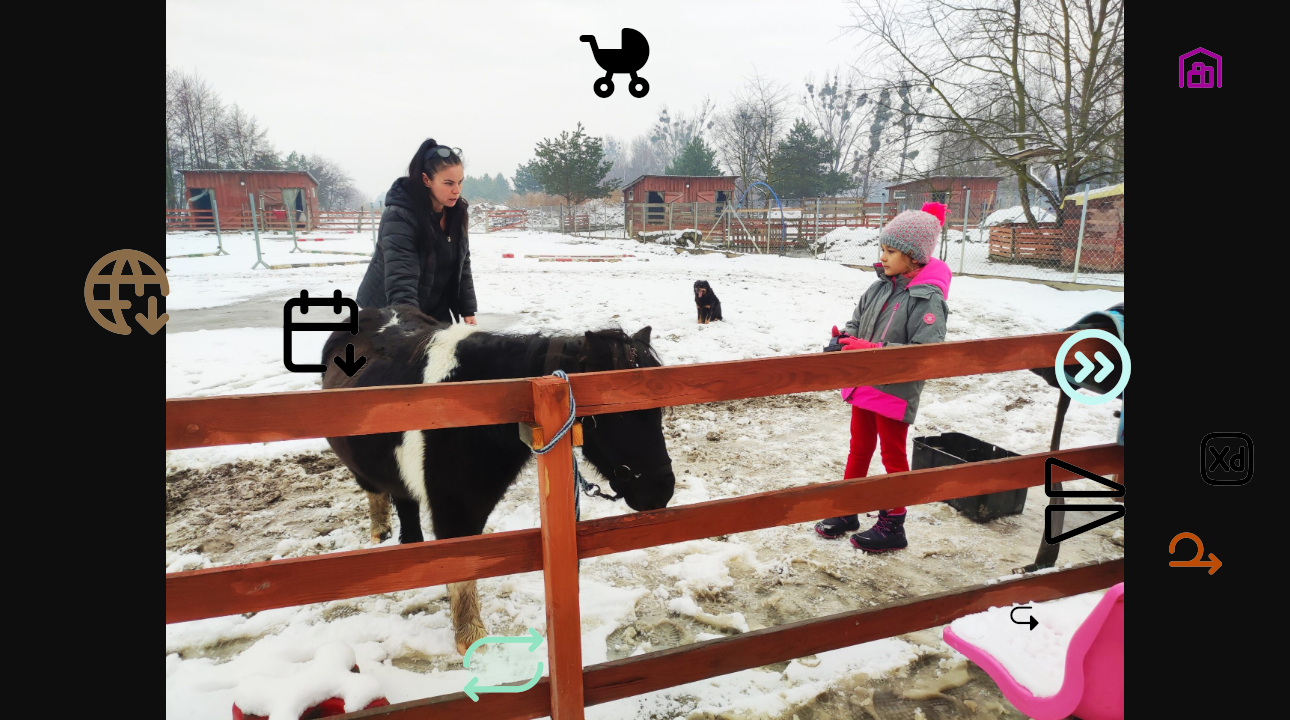  What do you see at coordinates (1093, 367) in the screenshot?
I see `skip forward or advance quickly` at bounding box center [1093, 367].